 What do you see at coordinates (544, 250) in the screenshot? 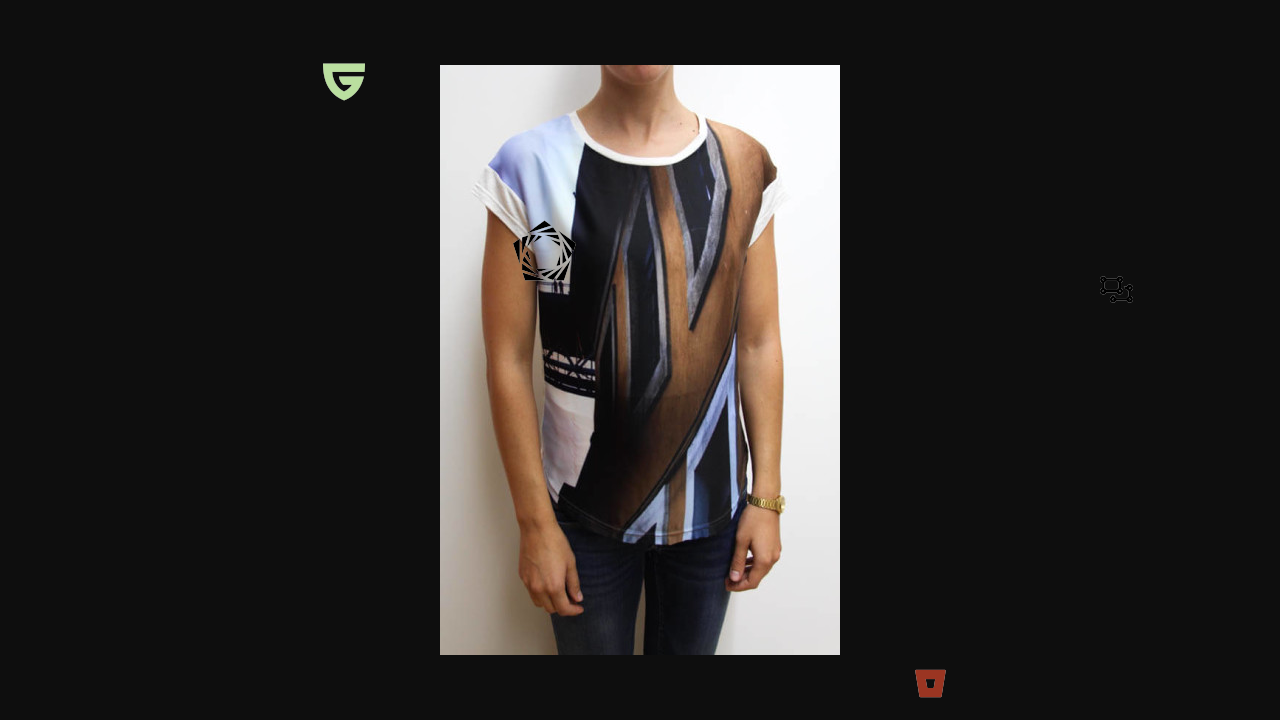
I see `PySyft library or framework logo` at bounding box center [544, 250].